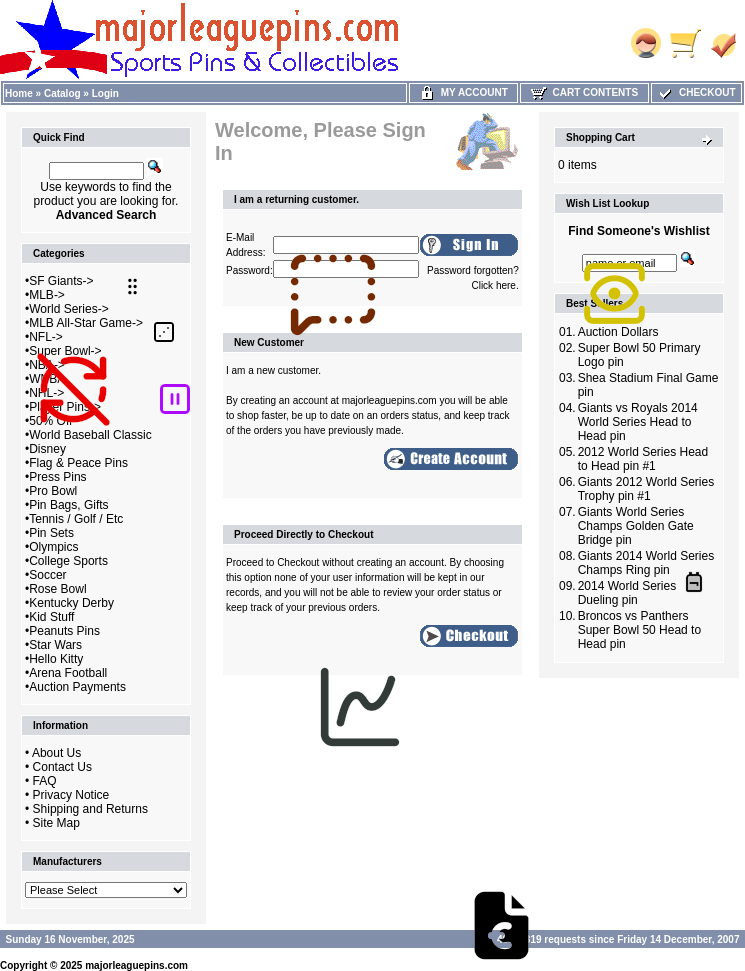 Image resolution: width=745 pixels, height=971 pixels. Describe the element at coordinates (360, 707) in the screenshot. I see `view trend data with smooth curve visualization` at that location.